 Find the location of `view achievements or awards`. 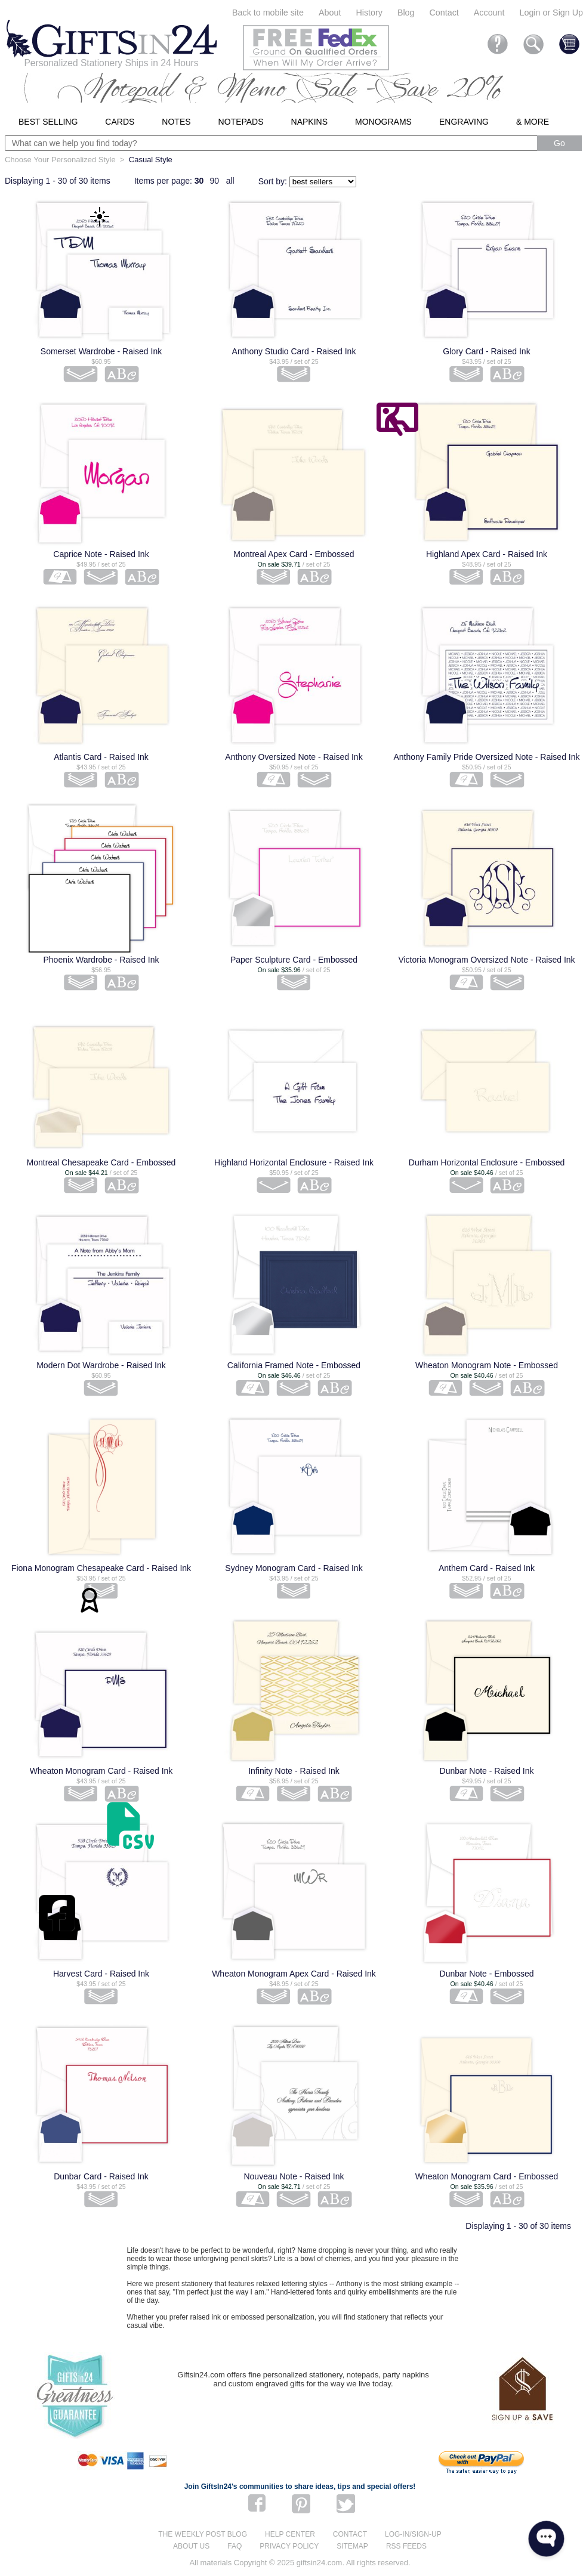

view achievements or awards is located at coordinates (90, 1600).